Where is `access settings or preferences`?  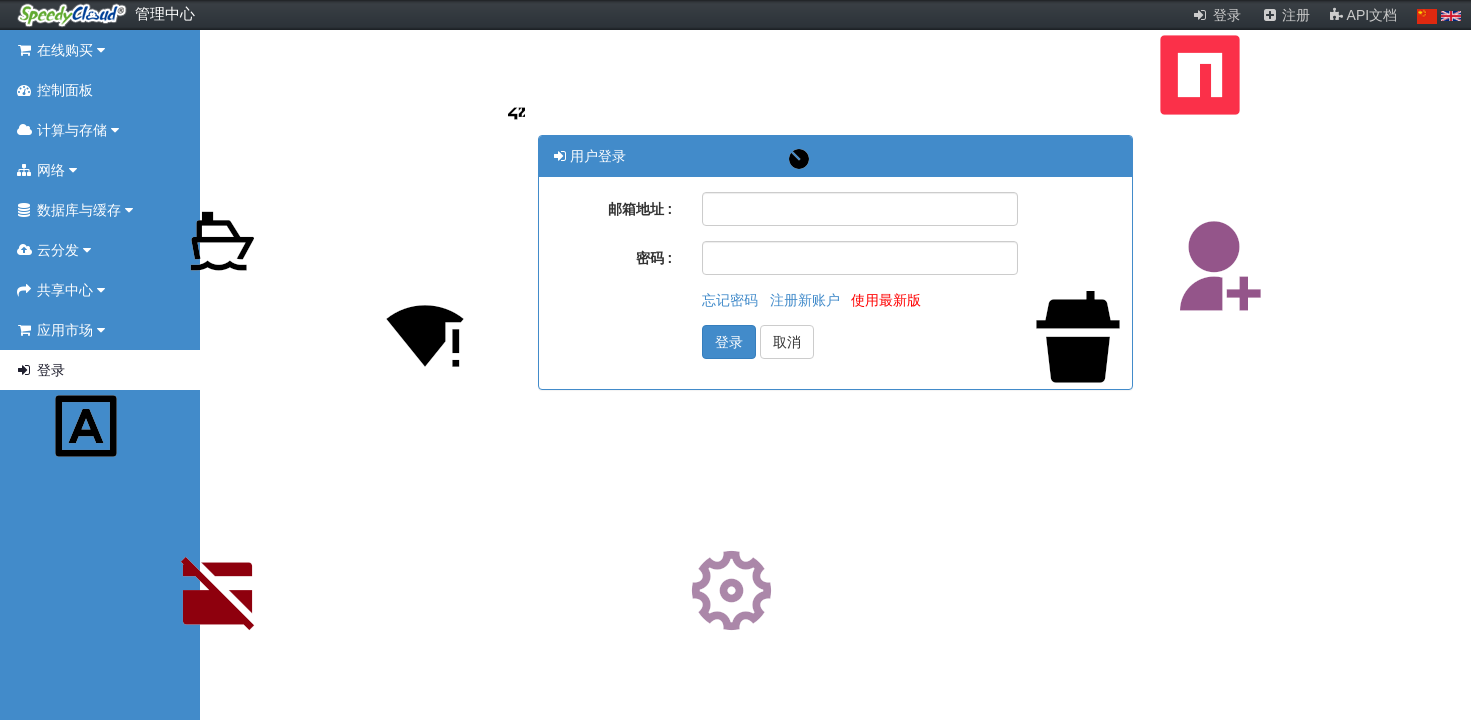 access settings or preferences is located at coordinates (731, 590).